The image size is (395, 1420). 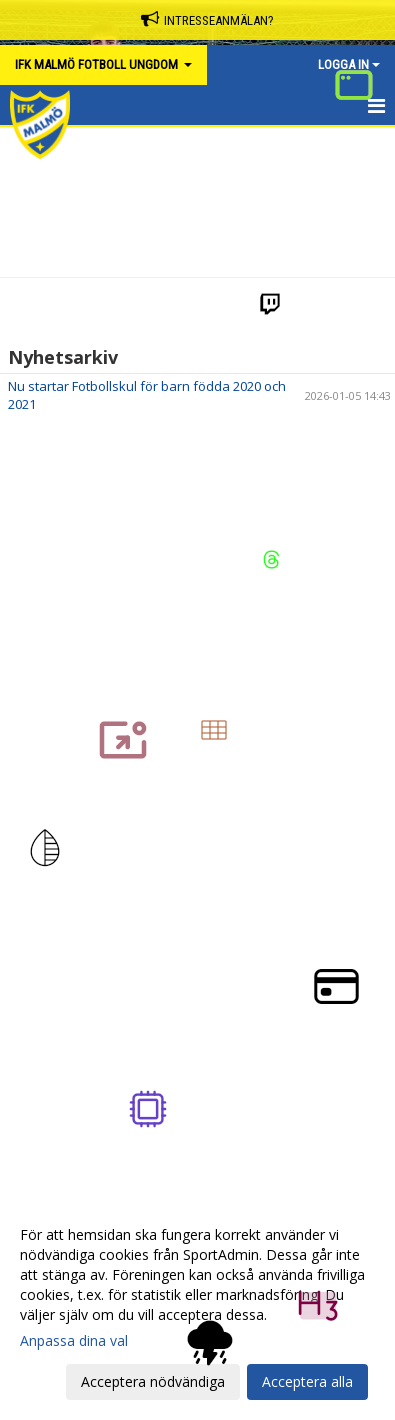 I want to click on view all apps or menu options, so click(x=214, y=730).